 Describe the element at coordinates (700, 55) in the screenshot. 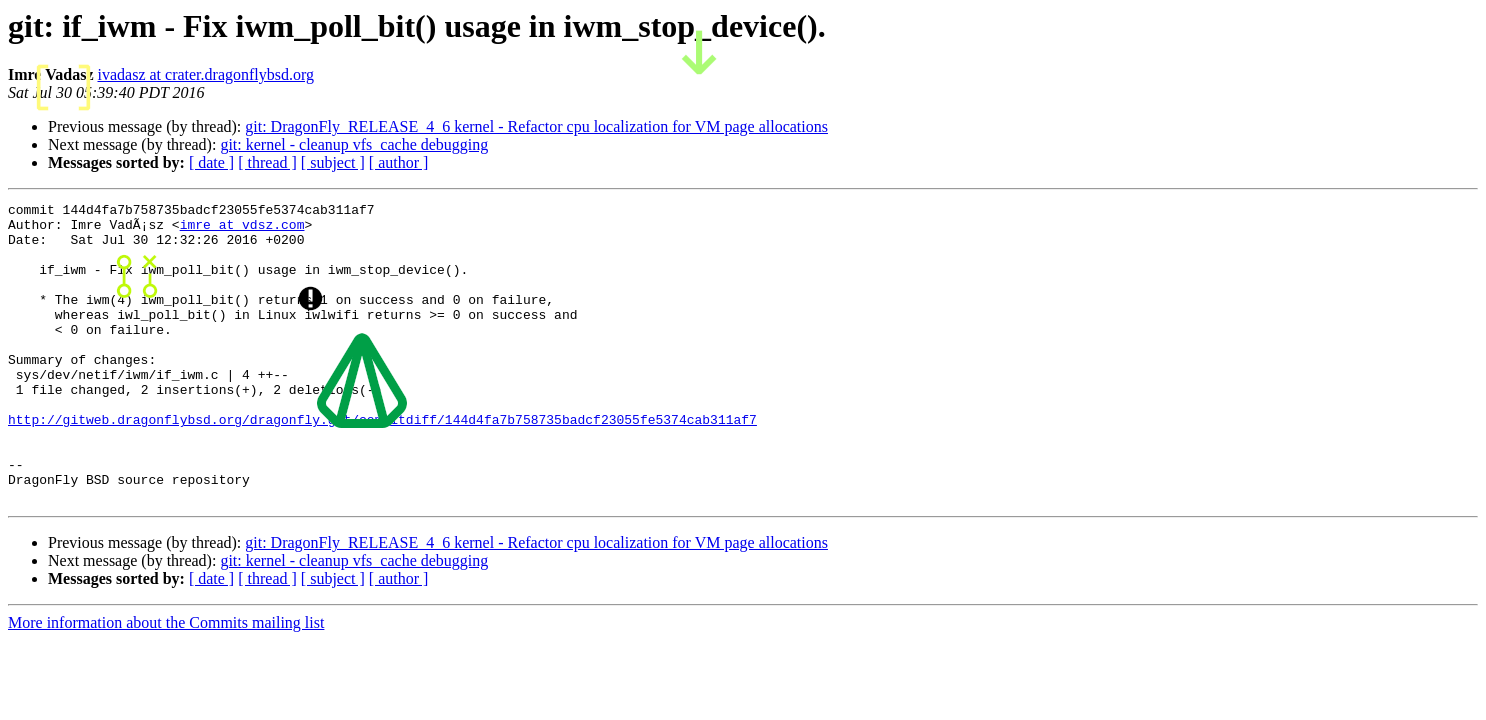

I see `scroll down or view more content` at that location.